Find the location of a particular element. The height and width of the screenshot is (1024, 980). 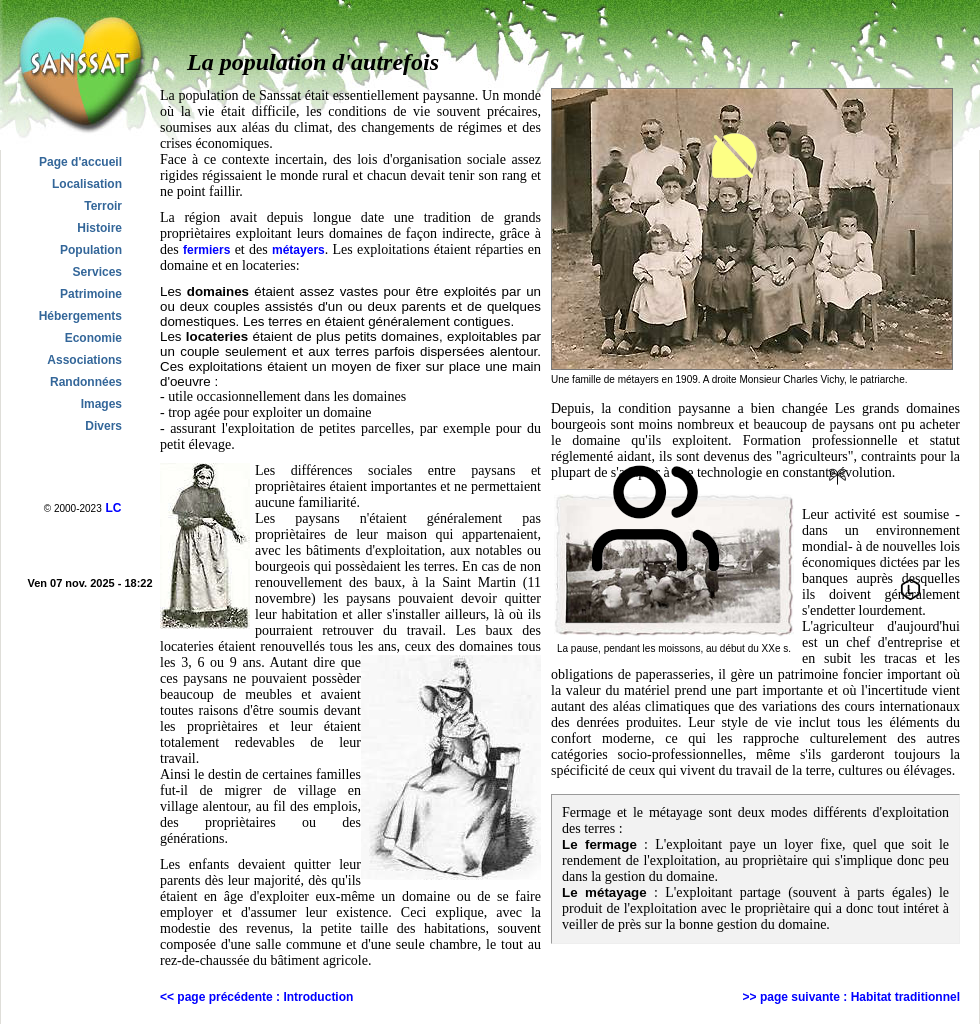

indicates a "large" size option is located at coordinates (910, 589).